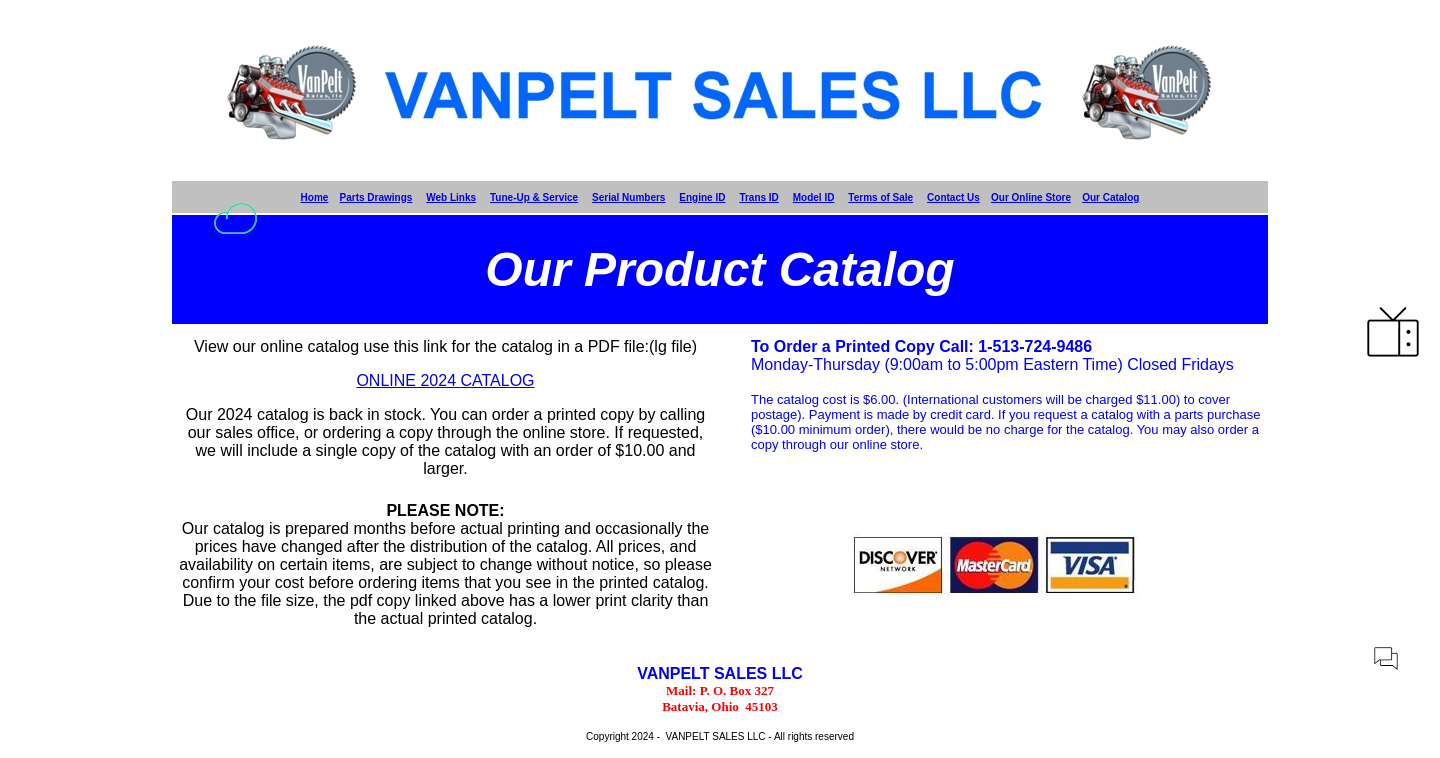 The width and height of the screenshot is (1440, 758). I want to click on open your conversations, so click(1386, 658).